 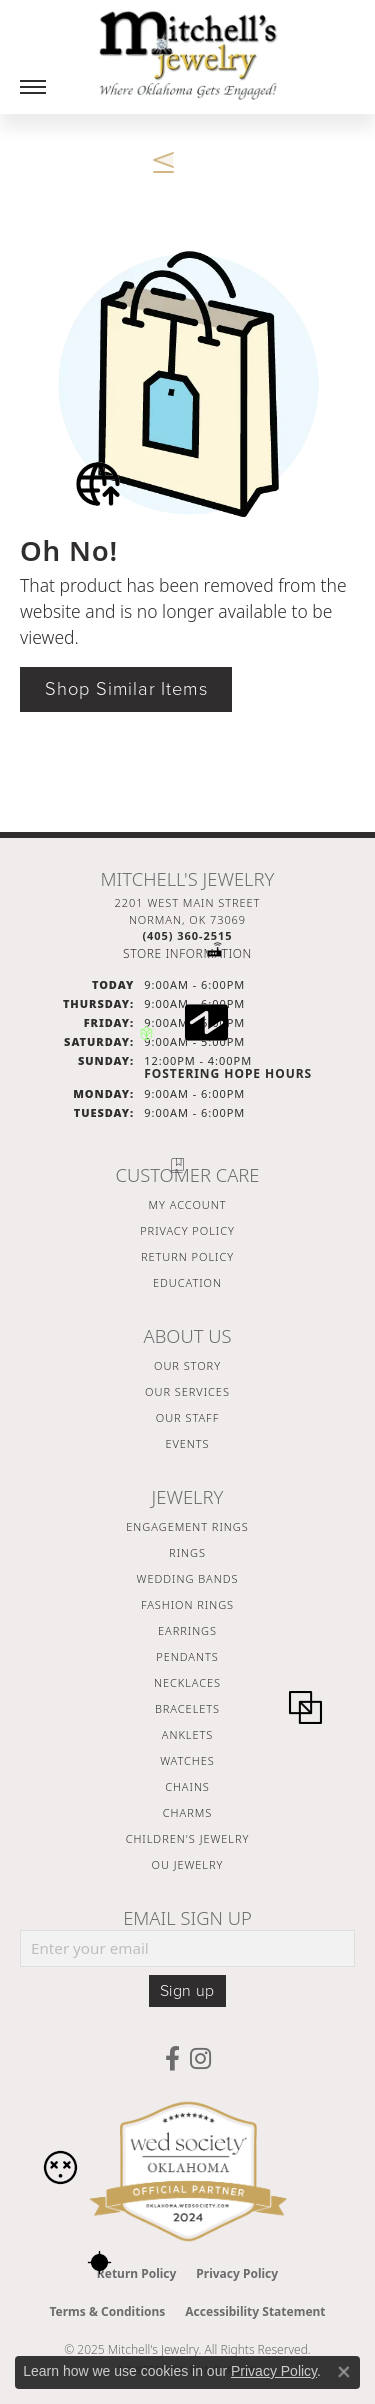 What do you see at coordinates (305, 1707) in the screenshot?
I see `merge or intersect selected layers` at bounding box center [305, 1707].